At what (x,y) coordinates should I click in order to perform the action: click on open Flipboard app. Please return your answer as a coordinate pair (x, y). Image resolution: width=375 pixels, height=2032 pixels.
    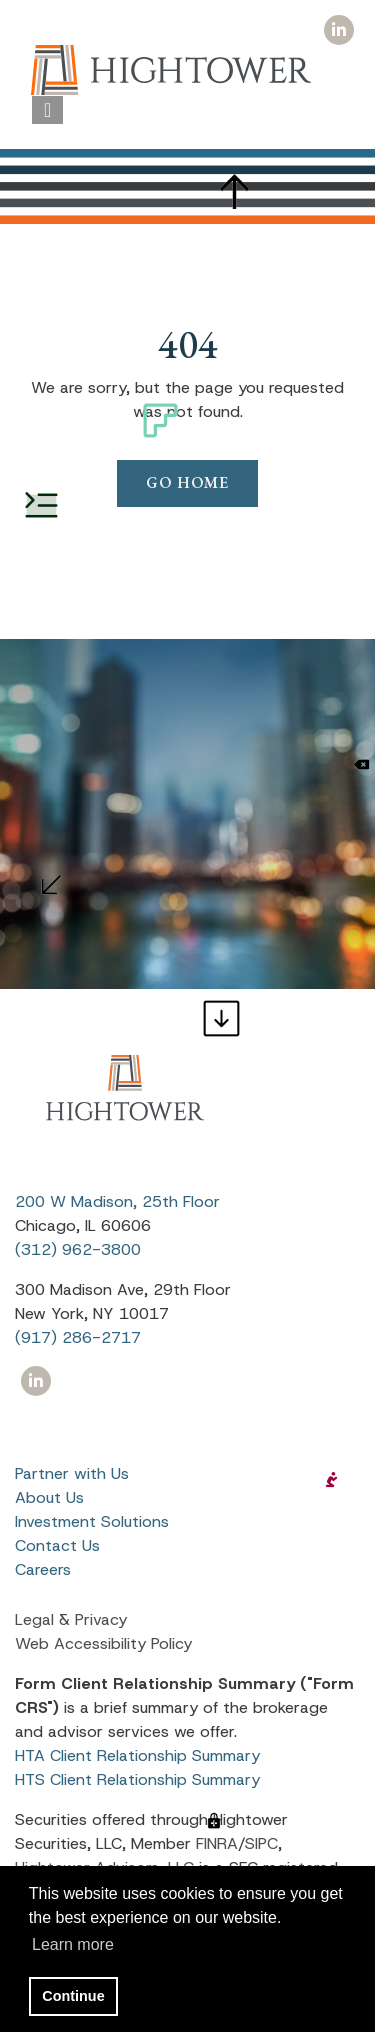
    Looking at the image, I should click on (160, 420).